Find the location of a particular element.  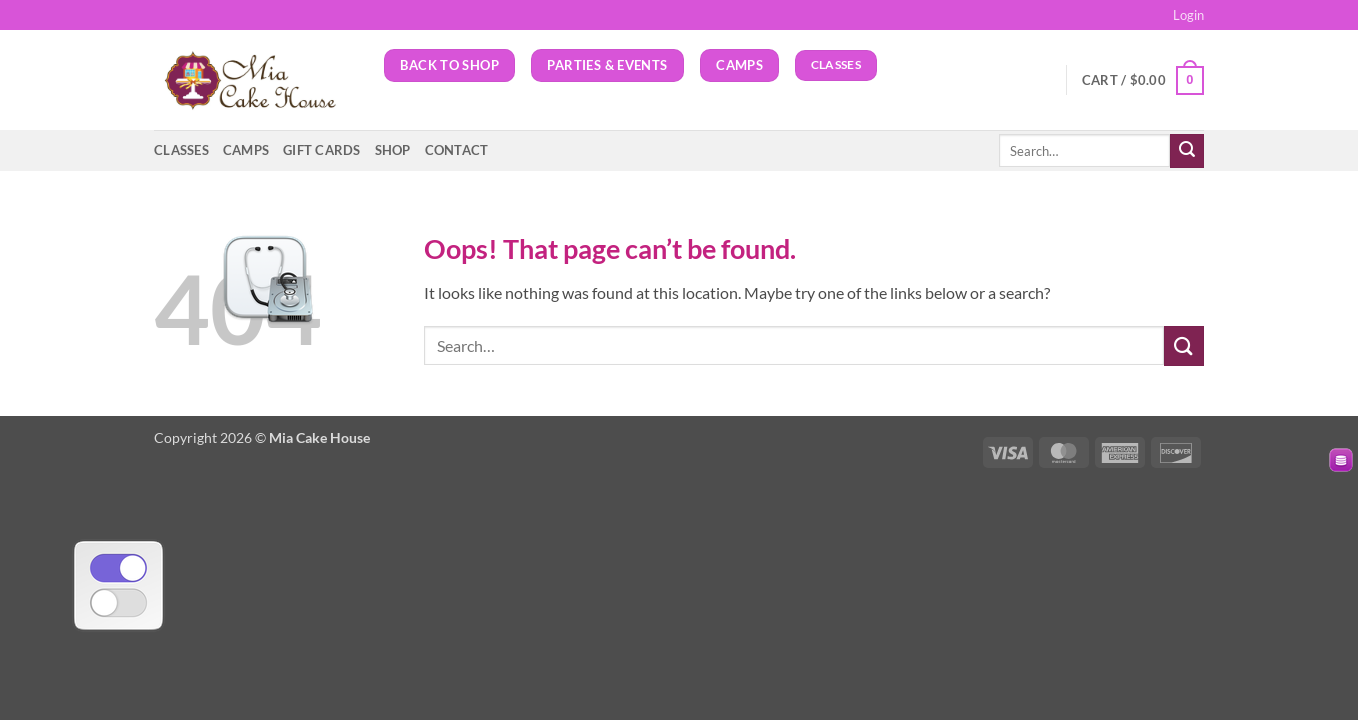

open Disk Utility to manage storage drives is located at coordinates (265, 277).